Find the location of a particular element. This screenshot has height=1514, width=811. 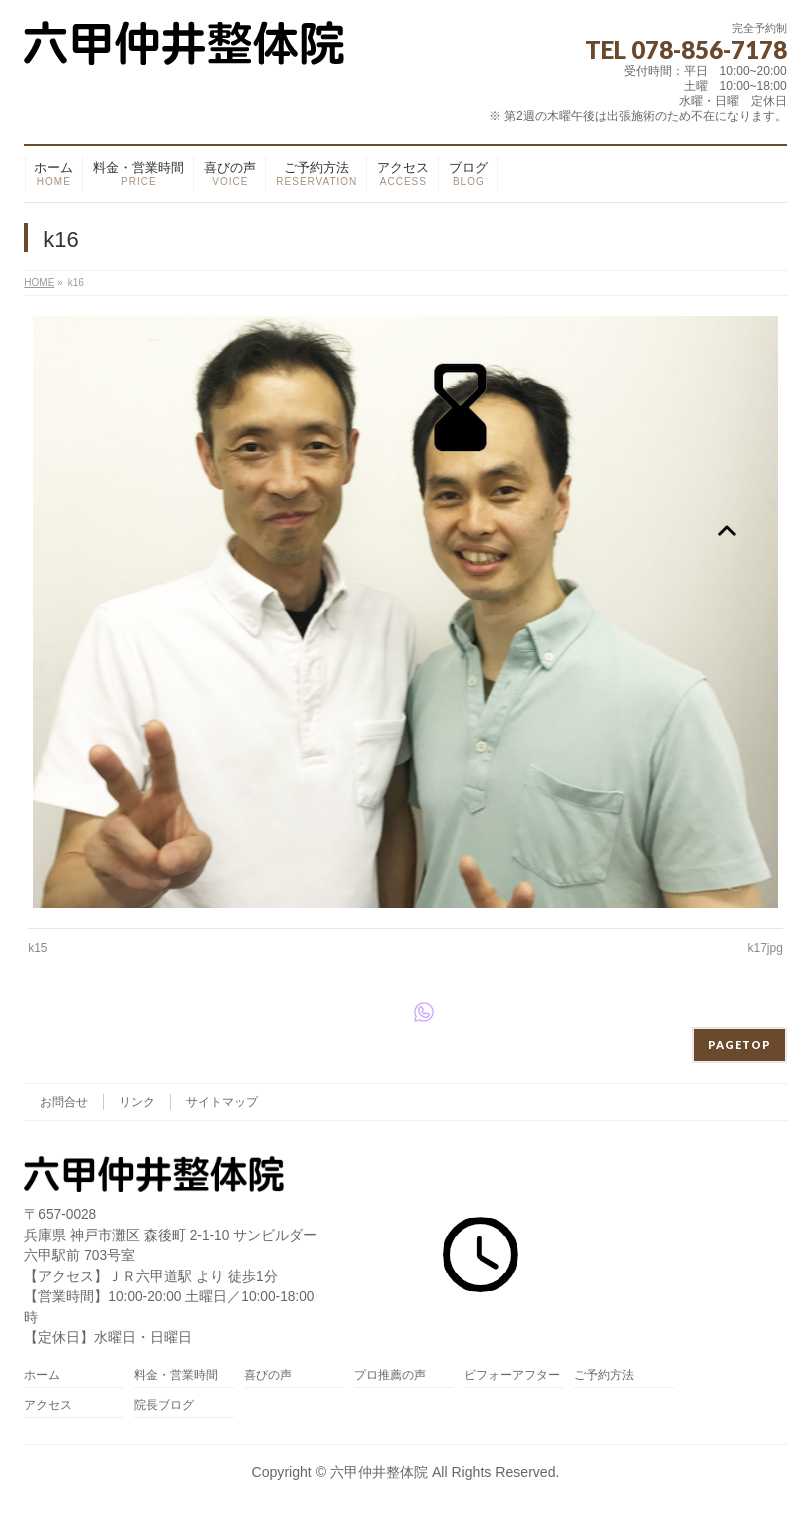

view time or clock settings is located at coordinates (480, 1254).